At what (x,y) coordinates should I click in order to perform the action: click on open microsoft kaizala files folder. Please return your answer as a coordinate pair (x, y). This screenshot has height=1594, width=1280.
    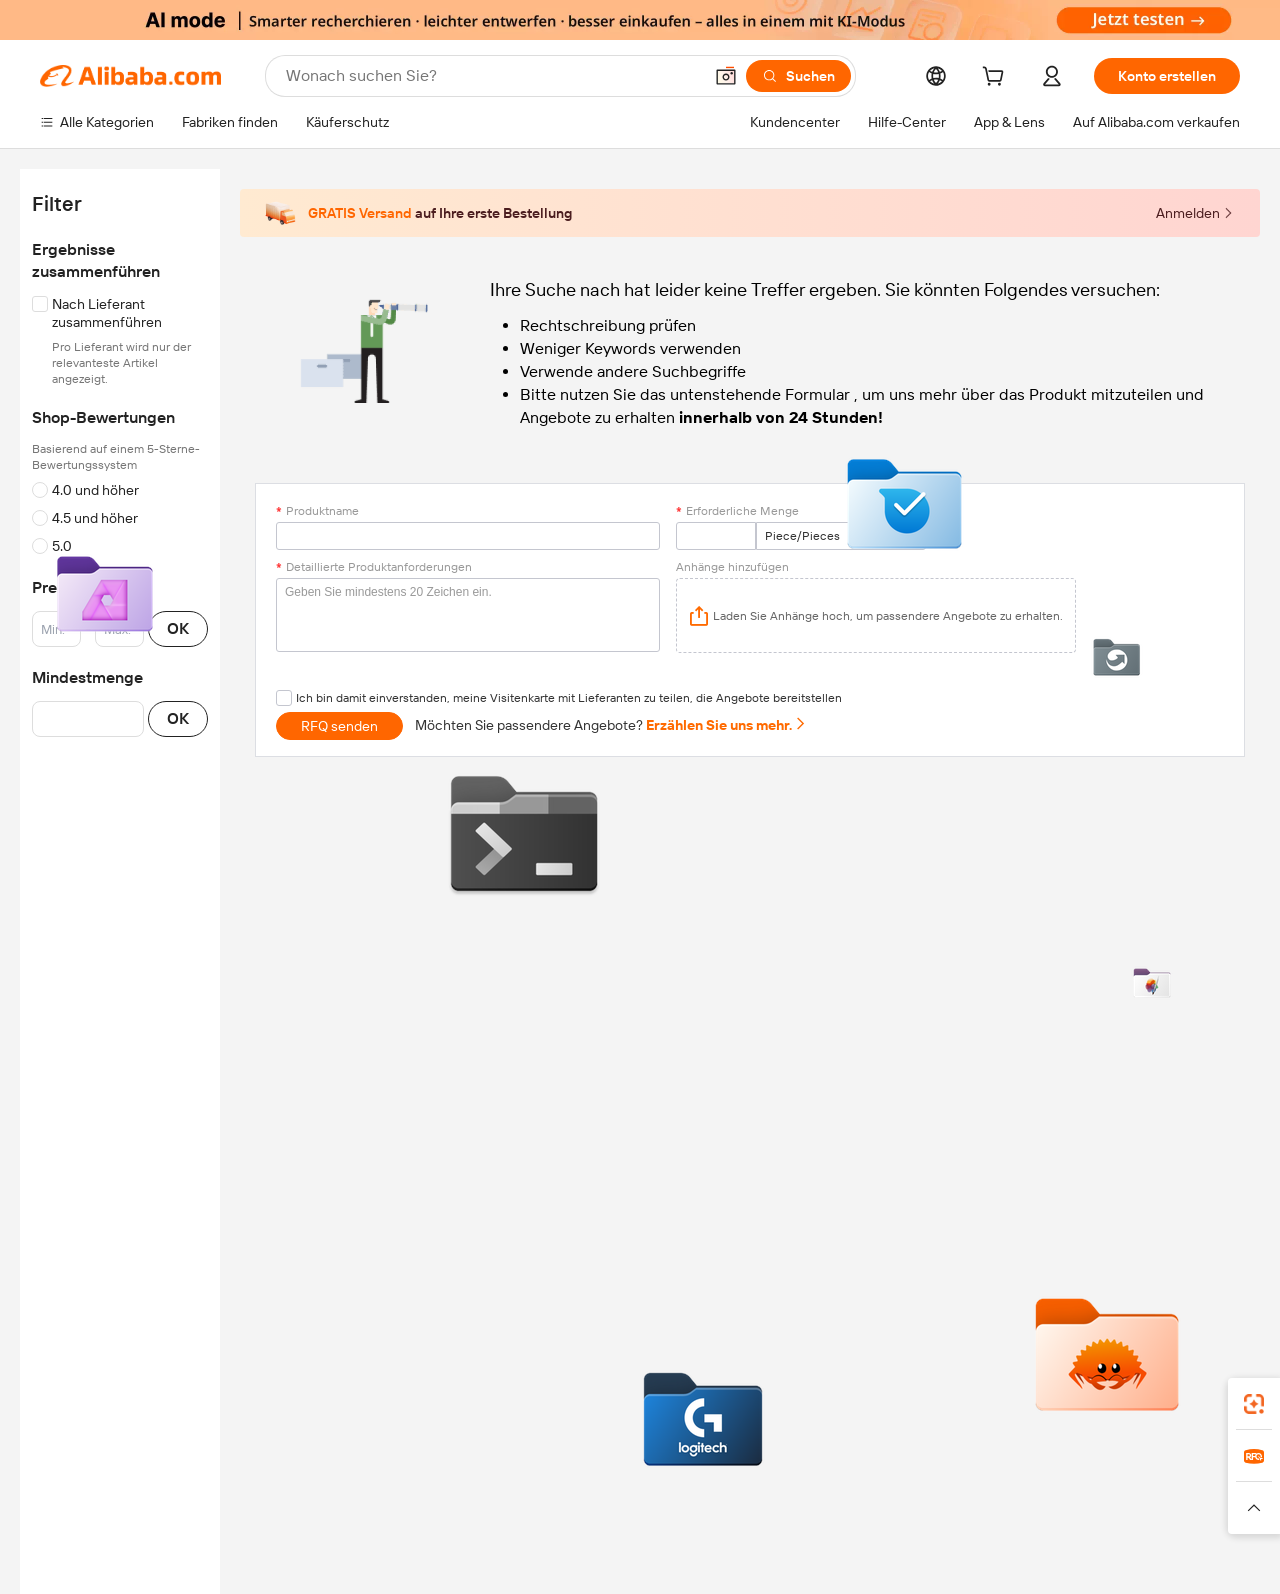
    Looking at the image, I should click on (904, 507).